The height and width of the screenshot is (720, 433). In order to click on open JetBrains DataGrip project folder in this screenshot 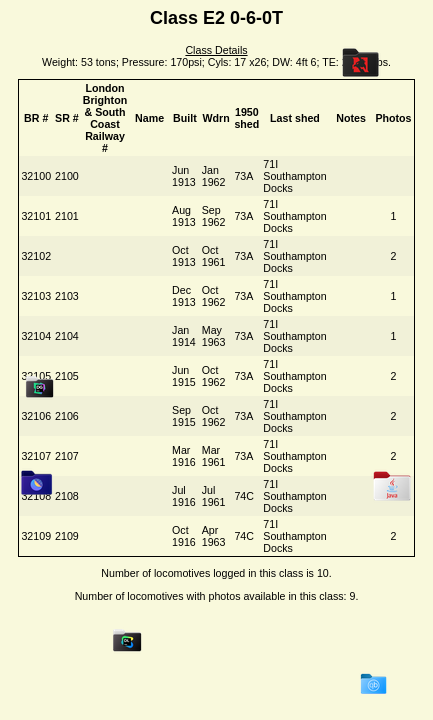, I will do `click(39, 387)`.